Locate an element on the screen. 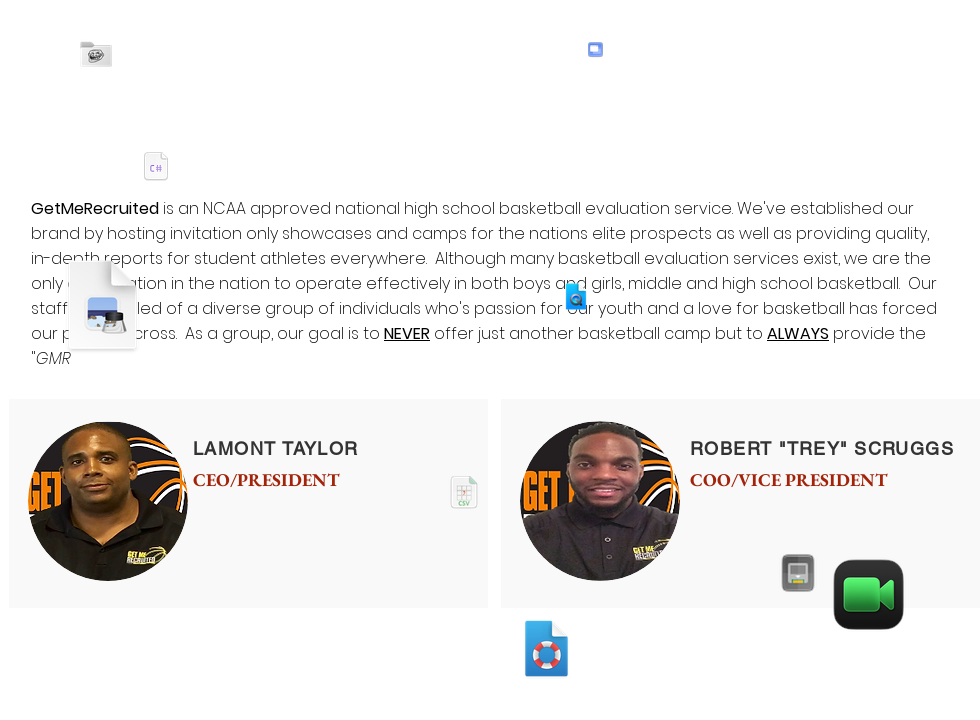 The image size is (980, 720). a compiled html help file (.chm) is located at coordinates (546, 648).